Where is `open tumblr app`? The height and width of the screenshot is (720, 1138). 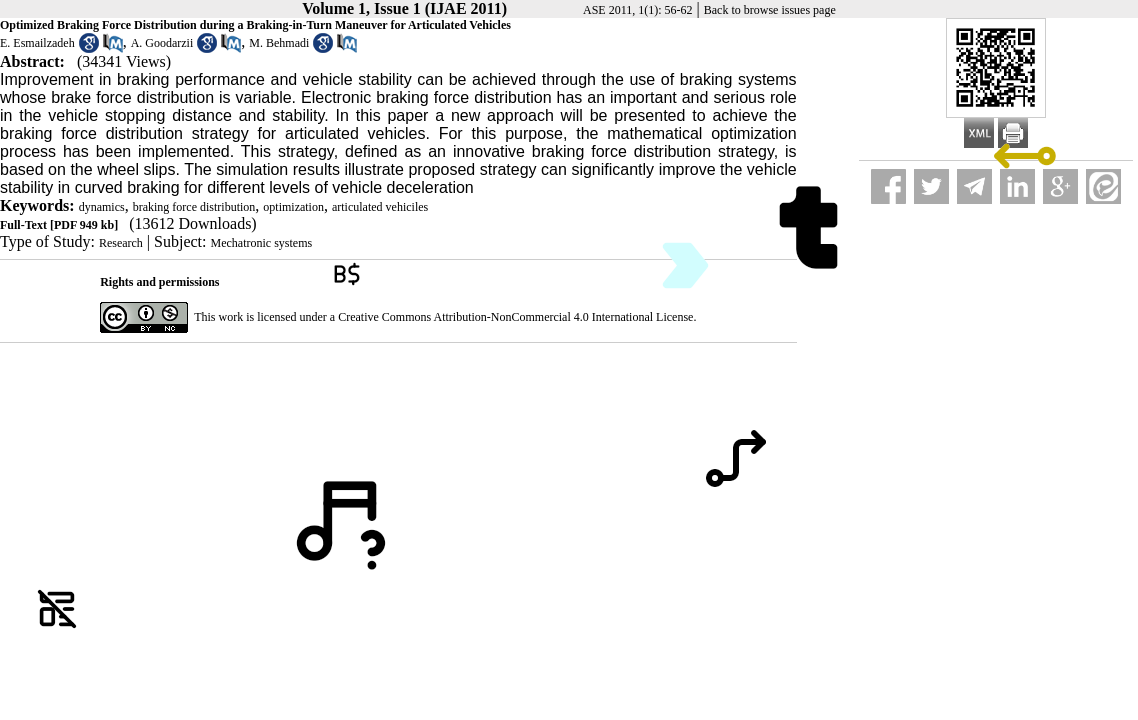 open tumblr app is located at coordinates (808, 227).